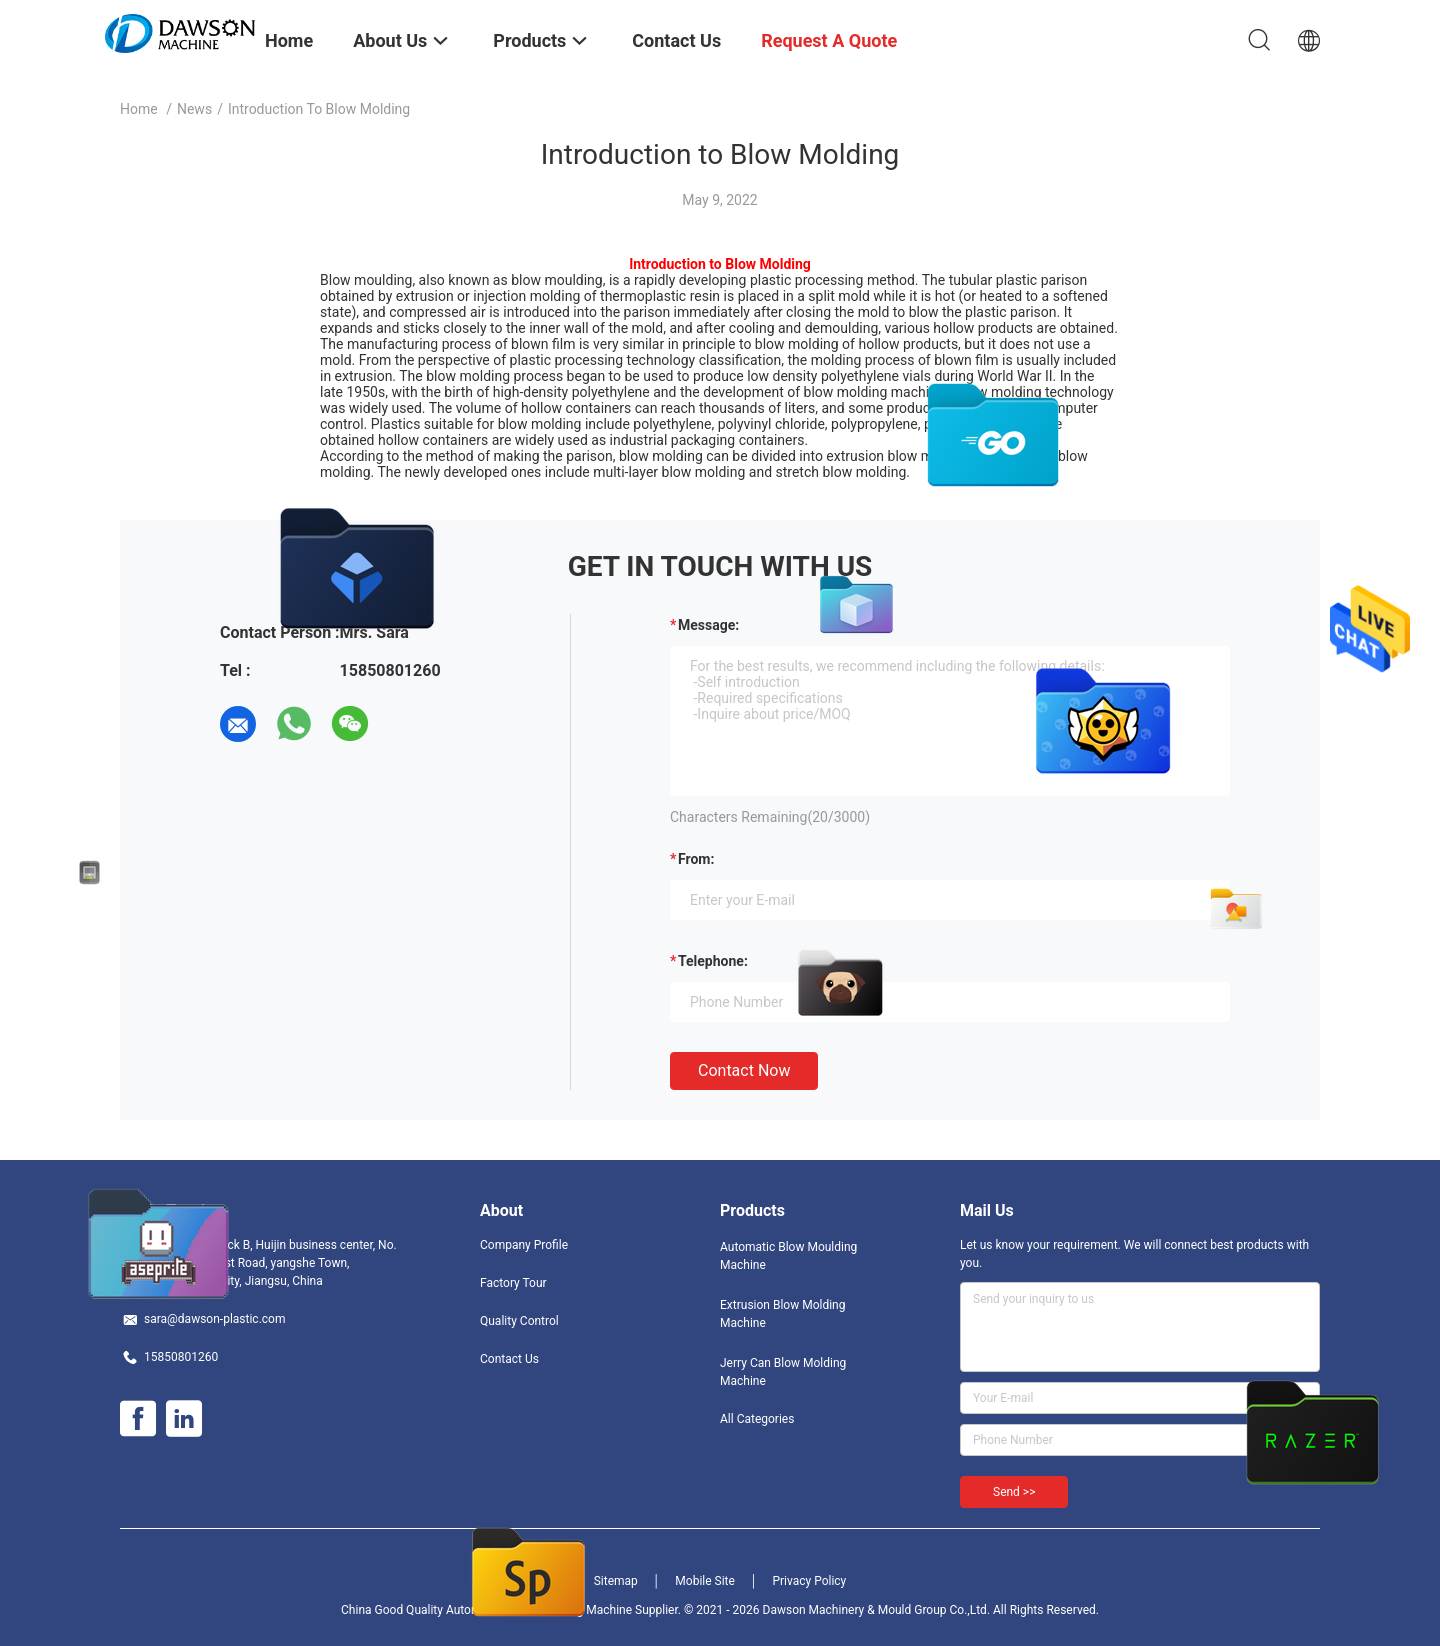 The width and height of the screenshot is (1440, 1646). Describe the element at coordinates (840, 985) in the screenshot. I see `folder containing pug-related images or files` at that location.